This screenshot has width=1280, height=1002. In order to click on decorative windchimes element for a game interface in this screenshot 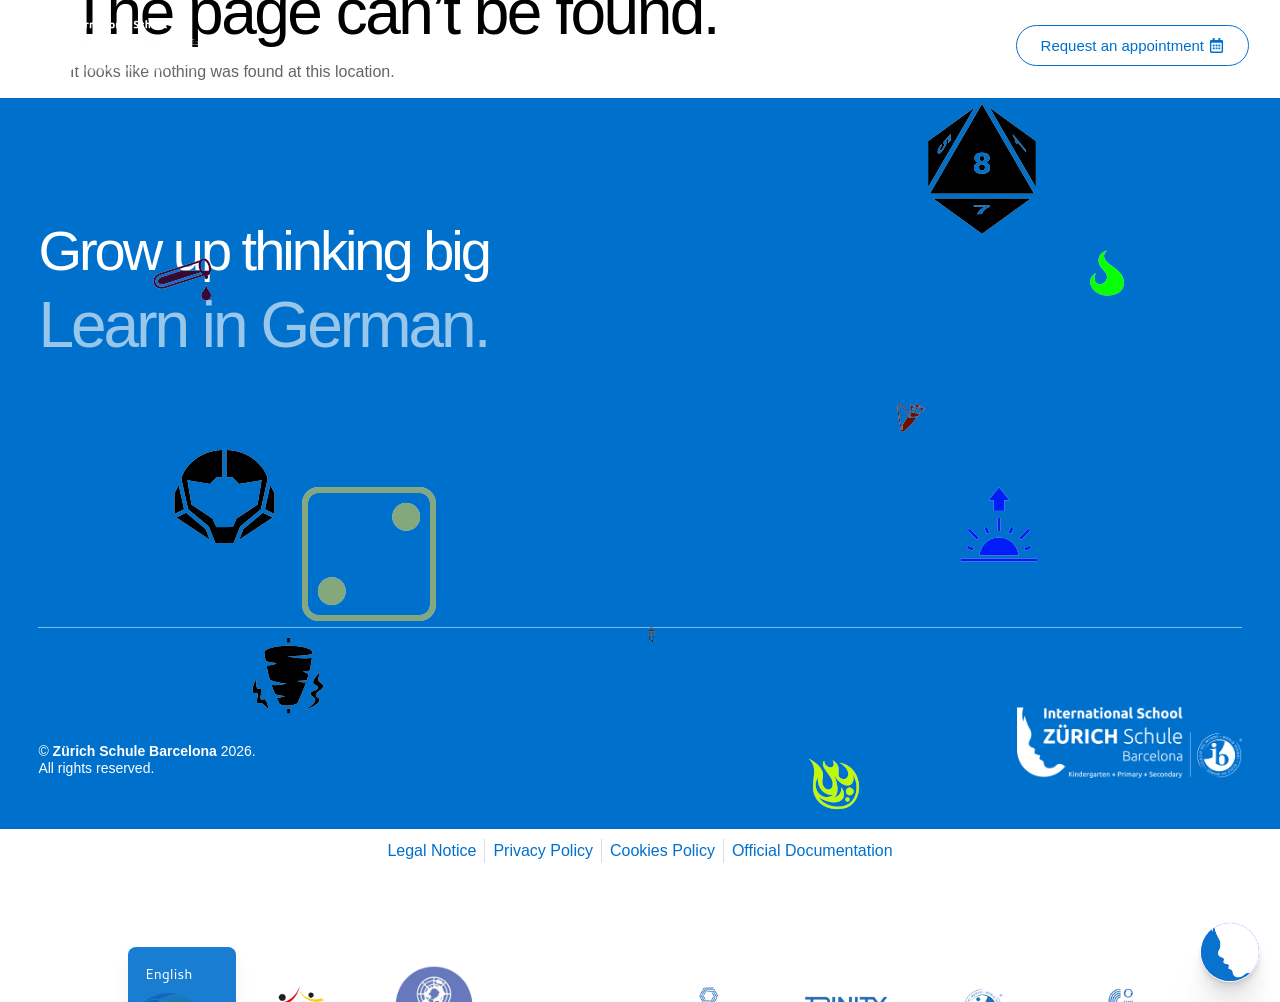, I will do `click(651, 634)`.